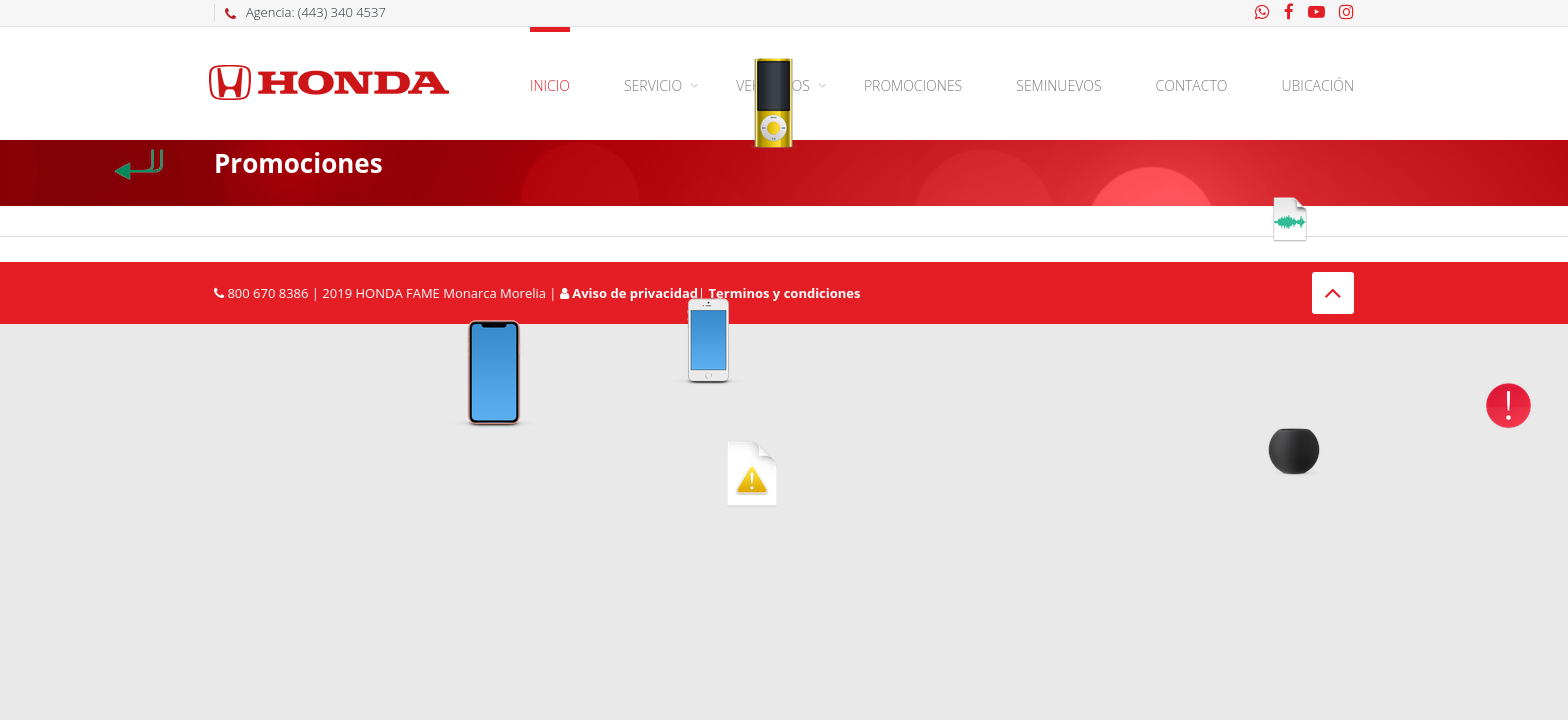 This screenshot has width=1568, height=720. What do you see at coordinates (494, 374) in the screenshot?
I see `iPhone XR device connected to your Mac` at bounding box center [494, 374].